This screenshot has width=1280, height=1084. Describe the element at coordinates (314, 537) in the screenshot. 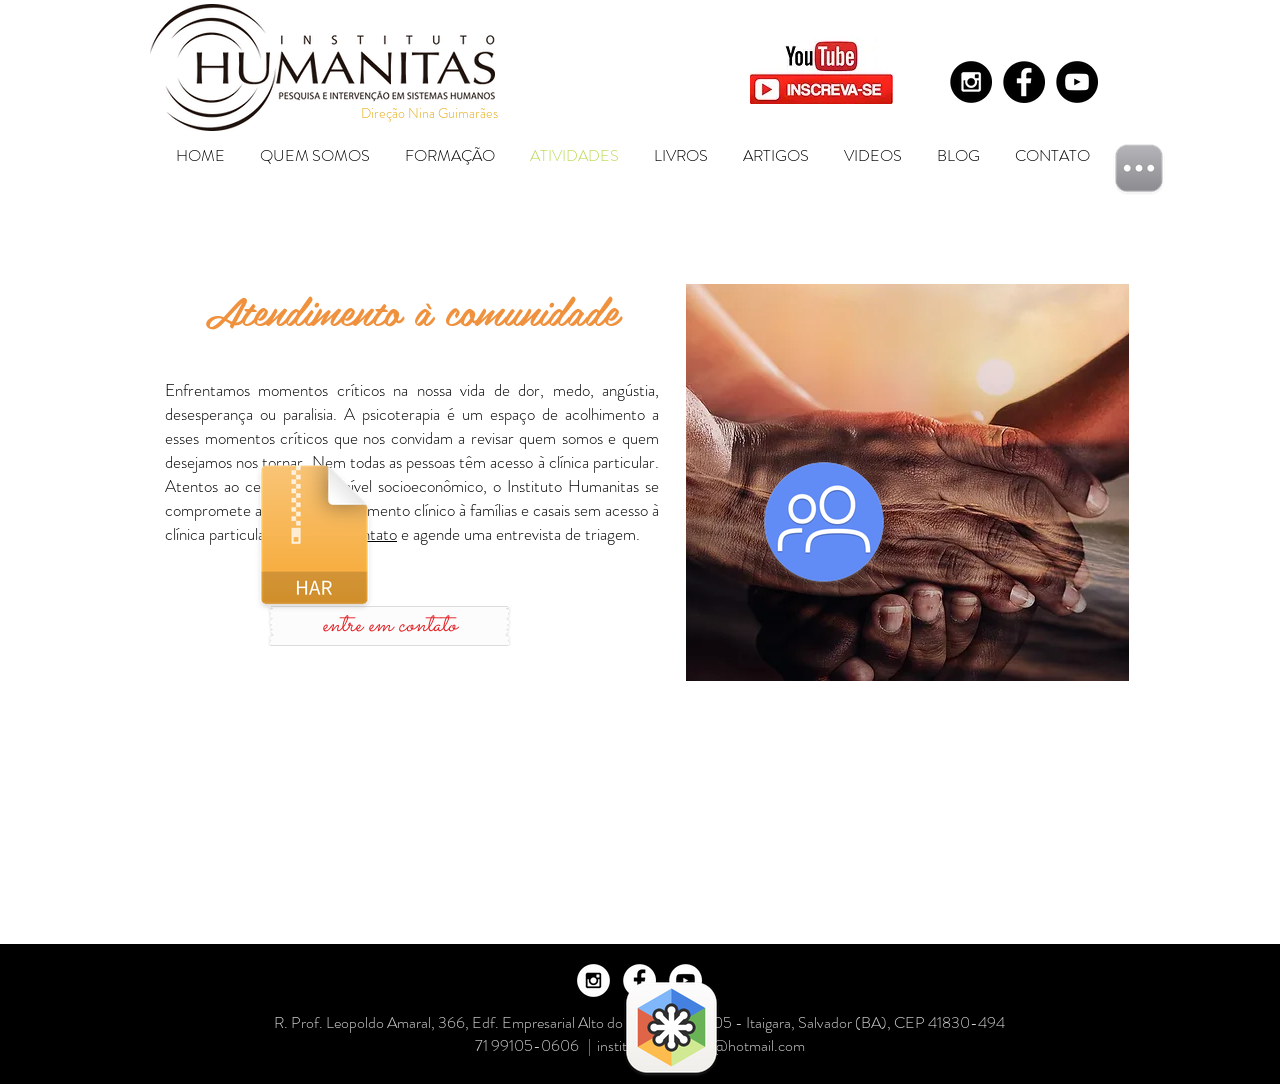

I see `xar archive file type indicator` at that location.